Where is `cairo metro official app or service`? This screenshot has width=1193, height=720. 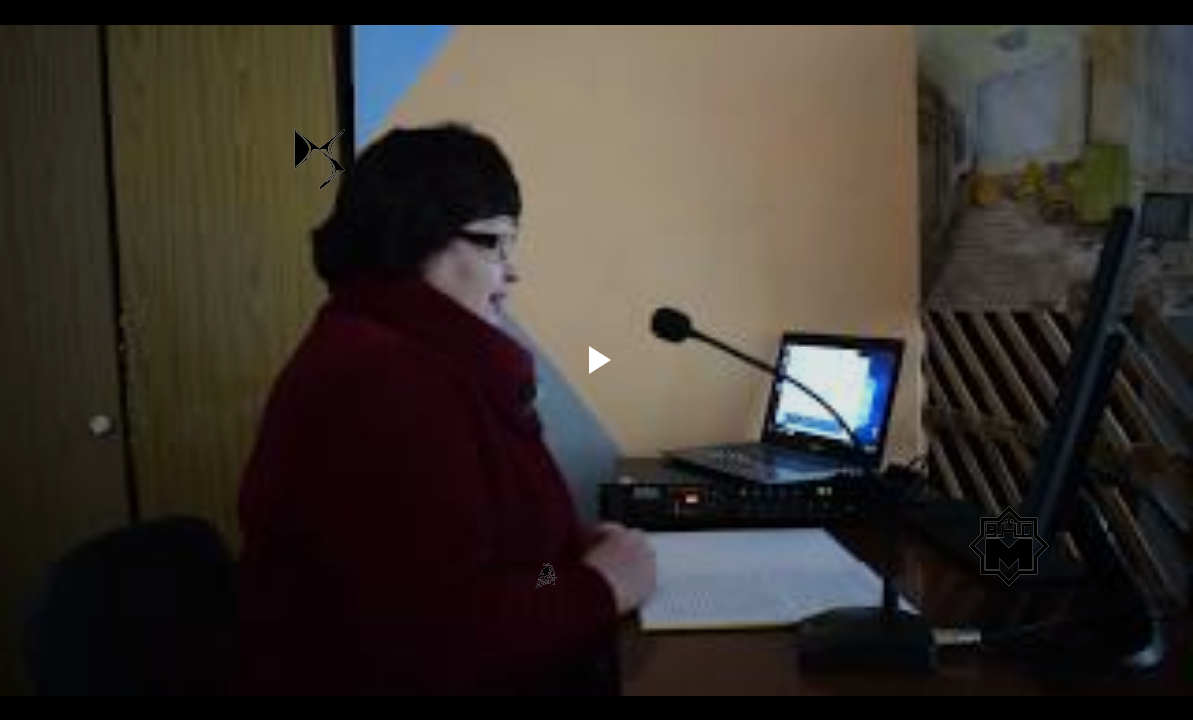 cairo metro official app or service is located at coordinates (1009, 546).